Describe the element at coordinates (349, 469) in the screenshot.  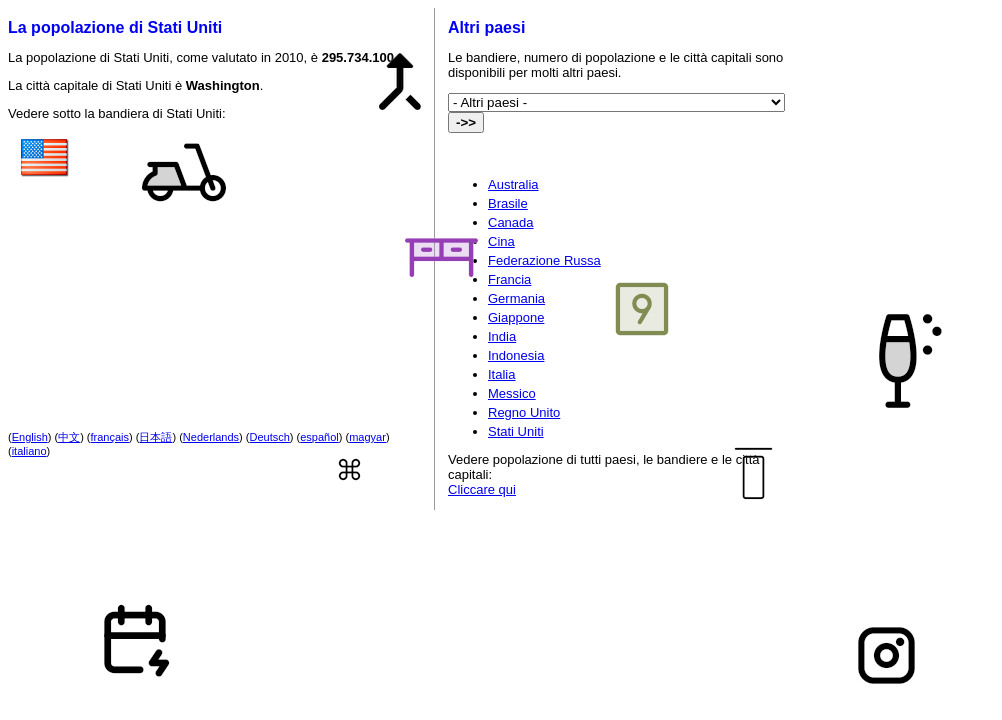
I see `access keyboard shortcuts` at that location.